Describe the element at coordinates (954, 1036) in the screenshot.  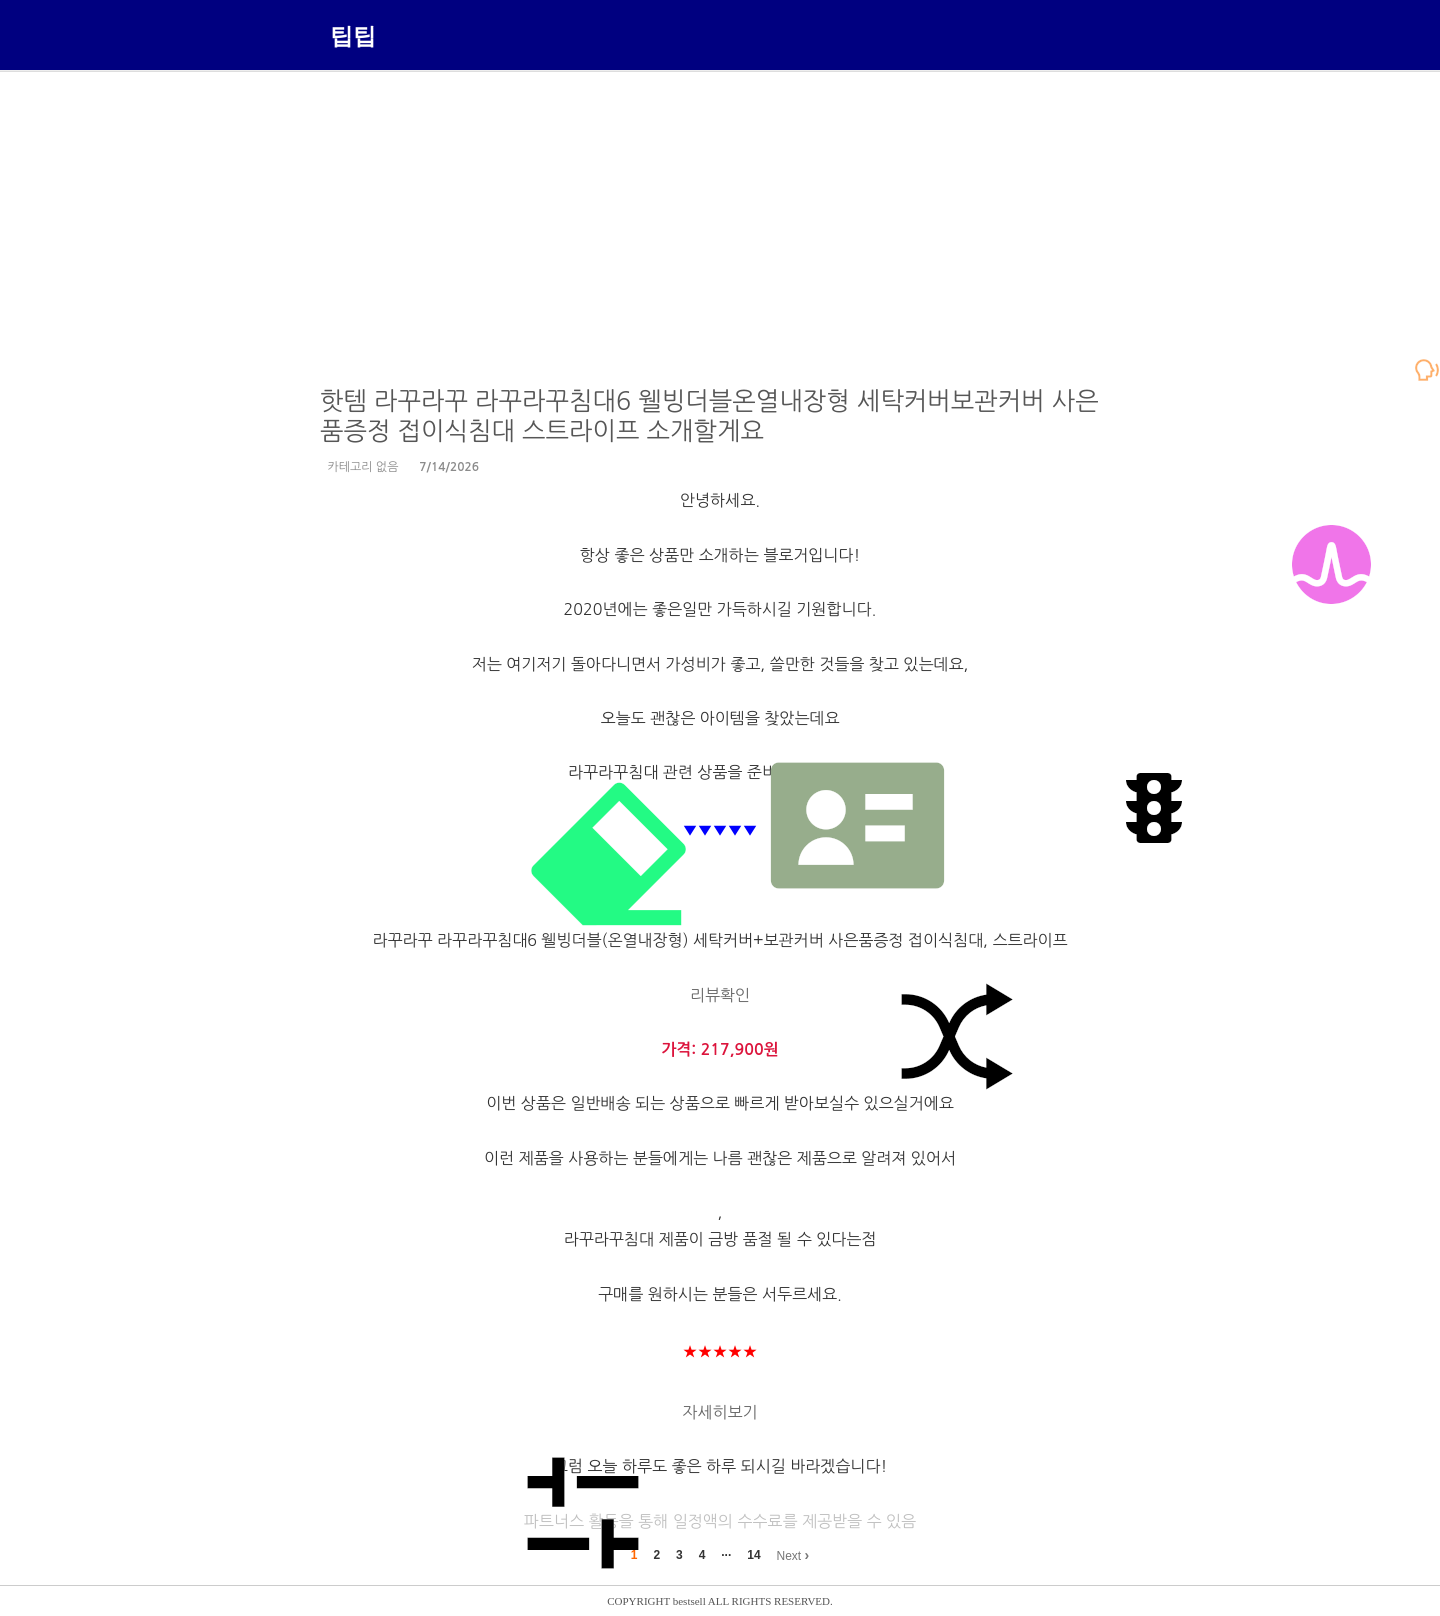
I see `shuffle playback order` at that location.